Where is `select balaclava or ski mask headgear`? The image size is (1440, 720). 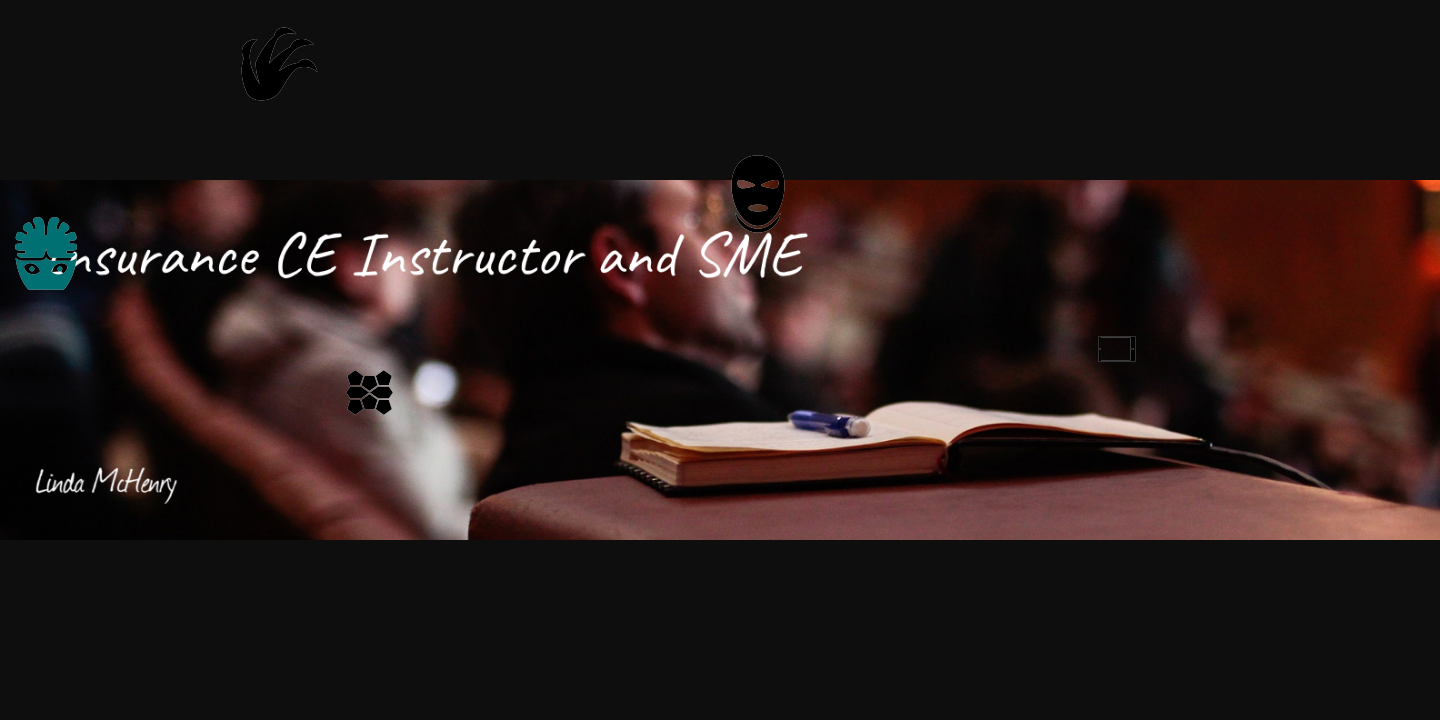
select balaclava or ski mask headgear is located at coordinates (758, 194).